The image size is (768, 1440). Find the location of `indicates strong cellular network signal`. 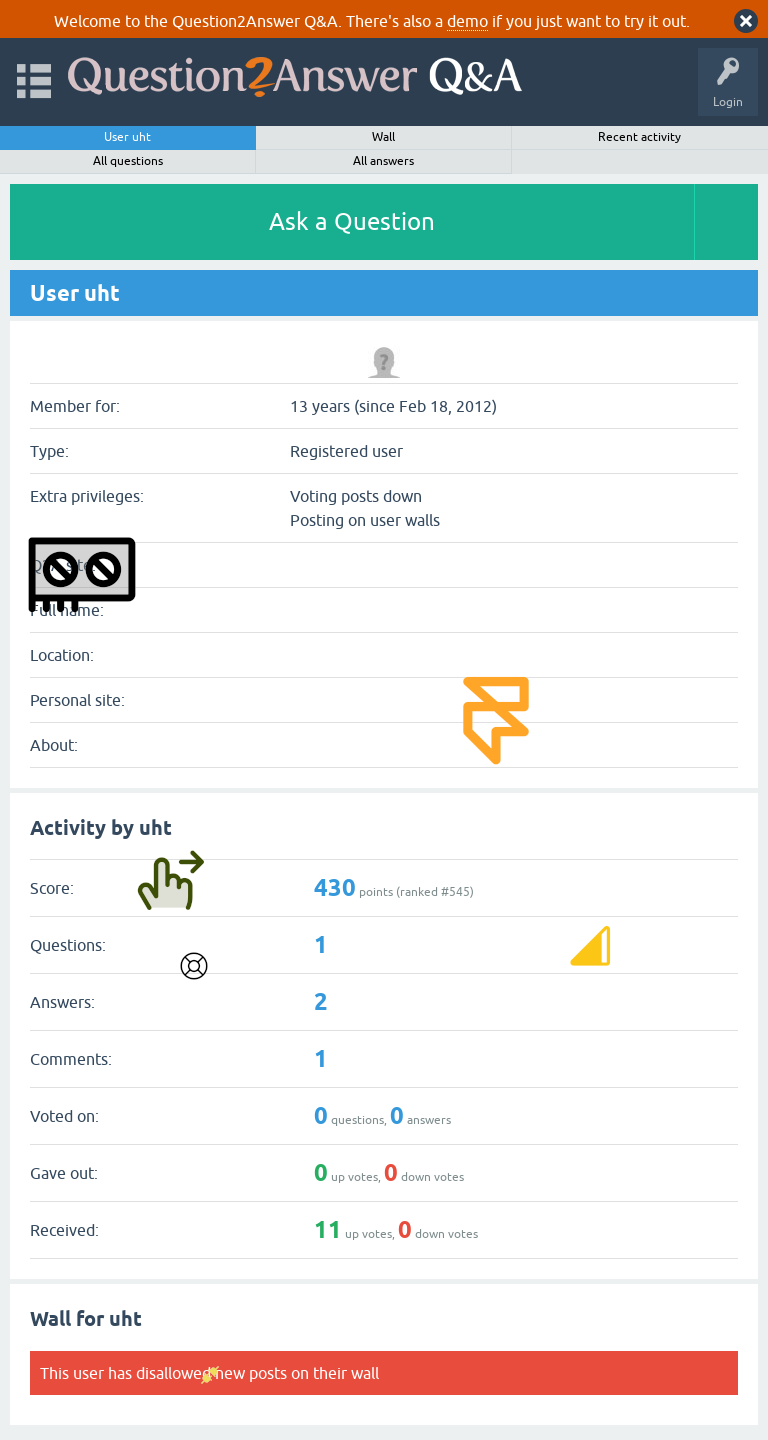

indicates strong cellular network signal is located at coordinates (593, 947).